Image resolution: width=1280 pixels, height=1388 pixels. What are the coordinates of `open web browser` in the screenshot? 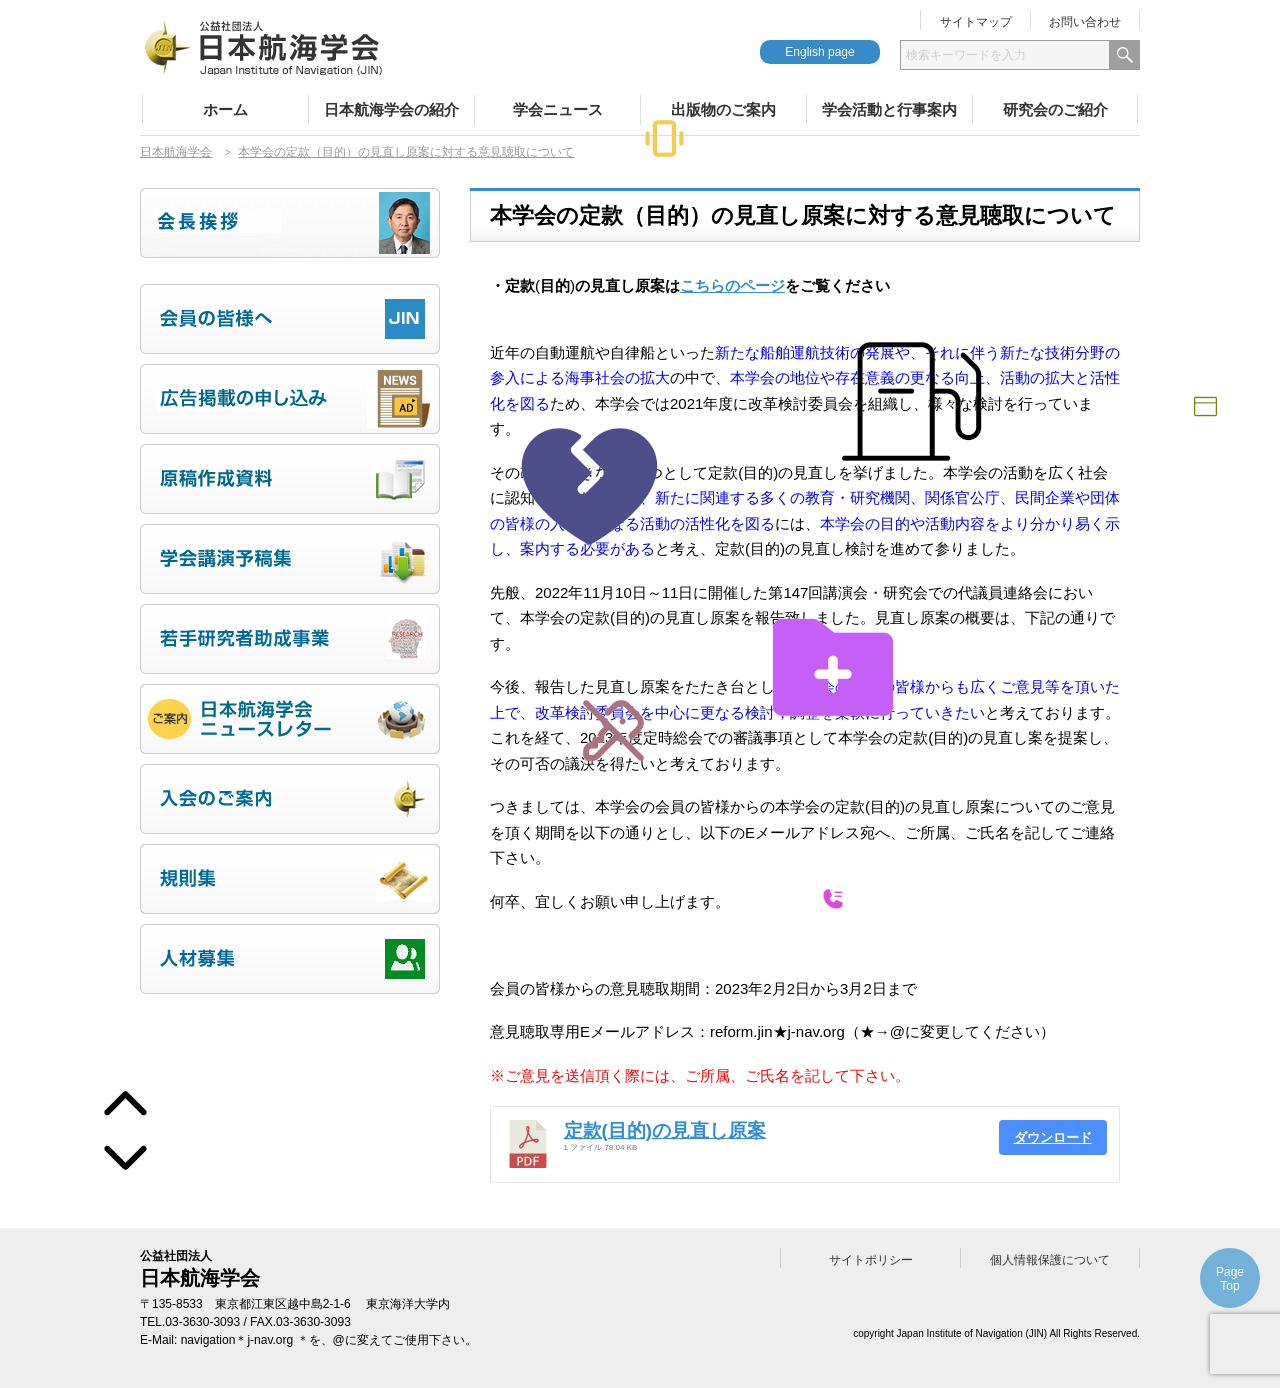 It's located at (1205, 406).